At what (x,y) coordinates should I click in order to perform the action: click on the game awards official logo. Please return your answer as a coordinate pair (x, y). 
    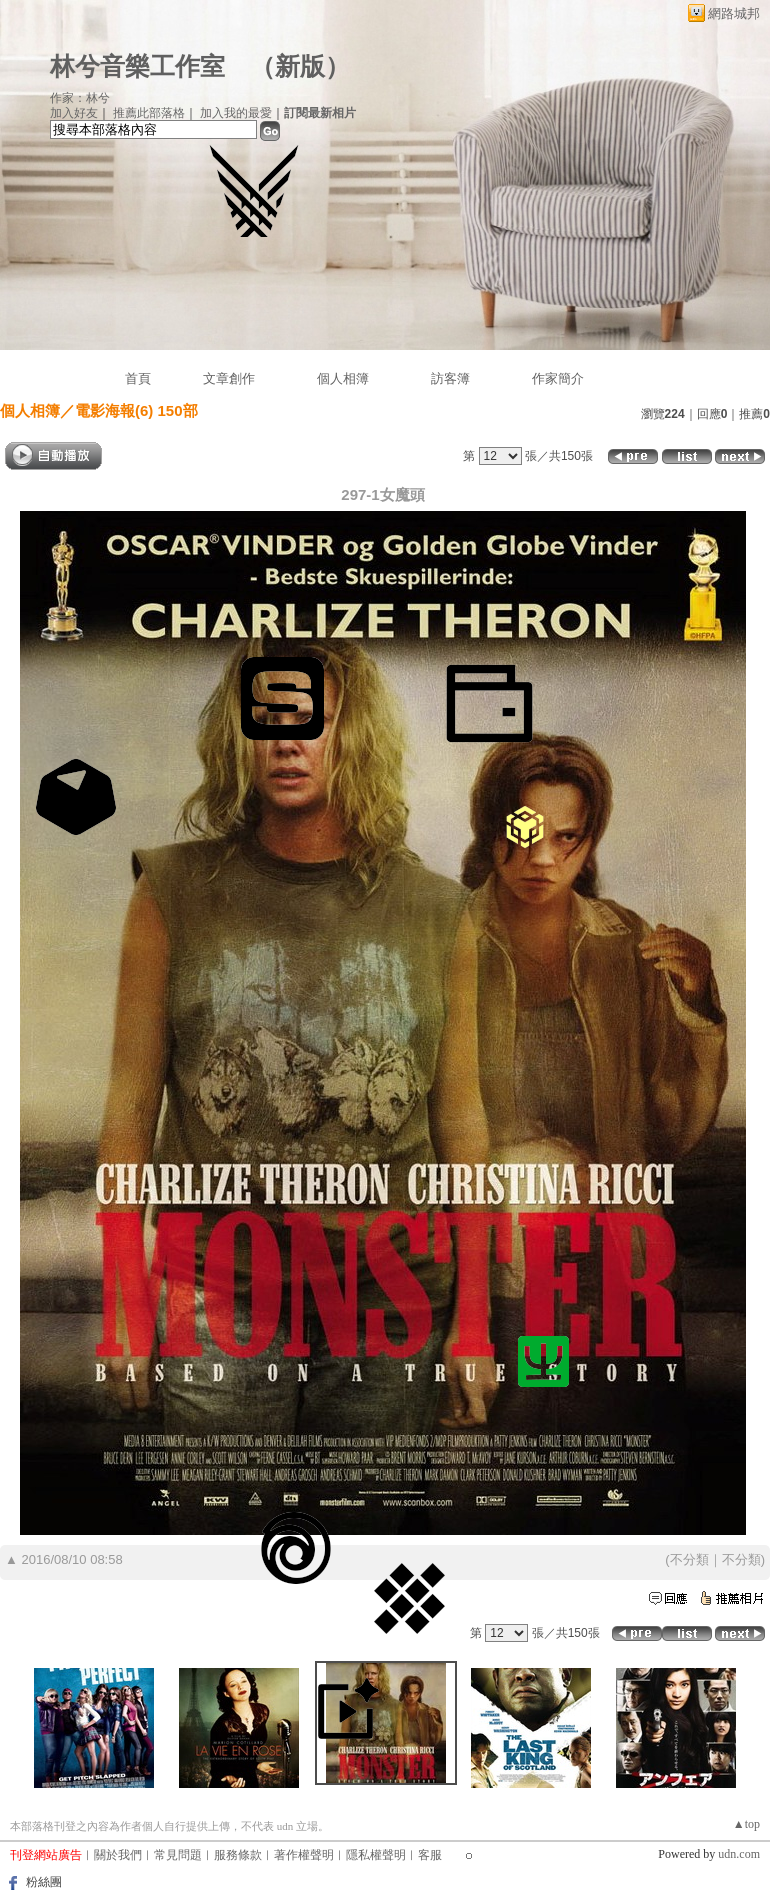
    Looking at the image, I should click on (254, 191).